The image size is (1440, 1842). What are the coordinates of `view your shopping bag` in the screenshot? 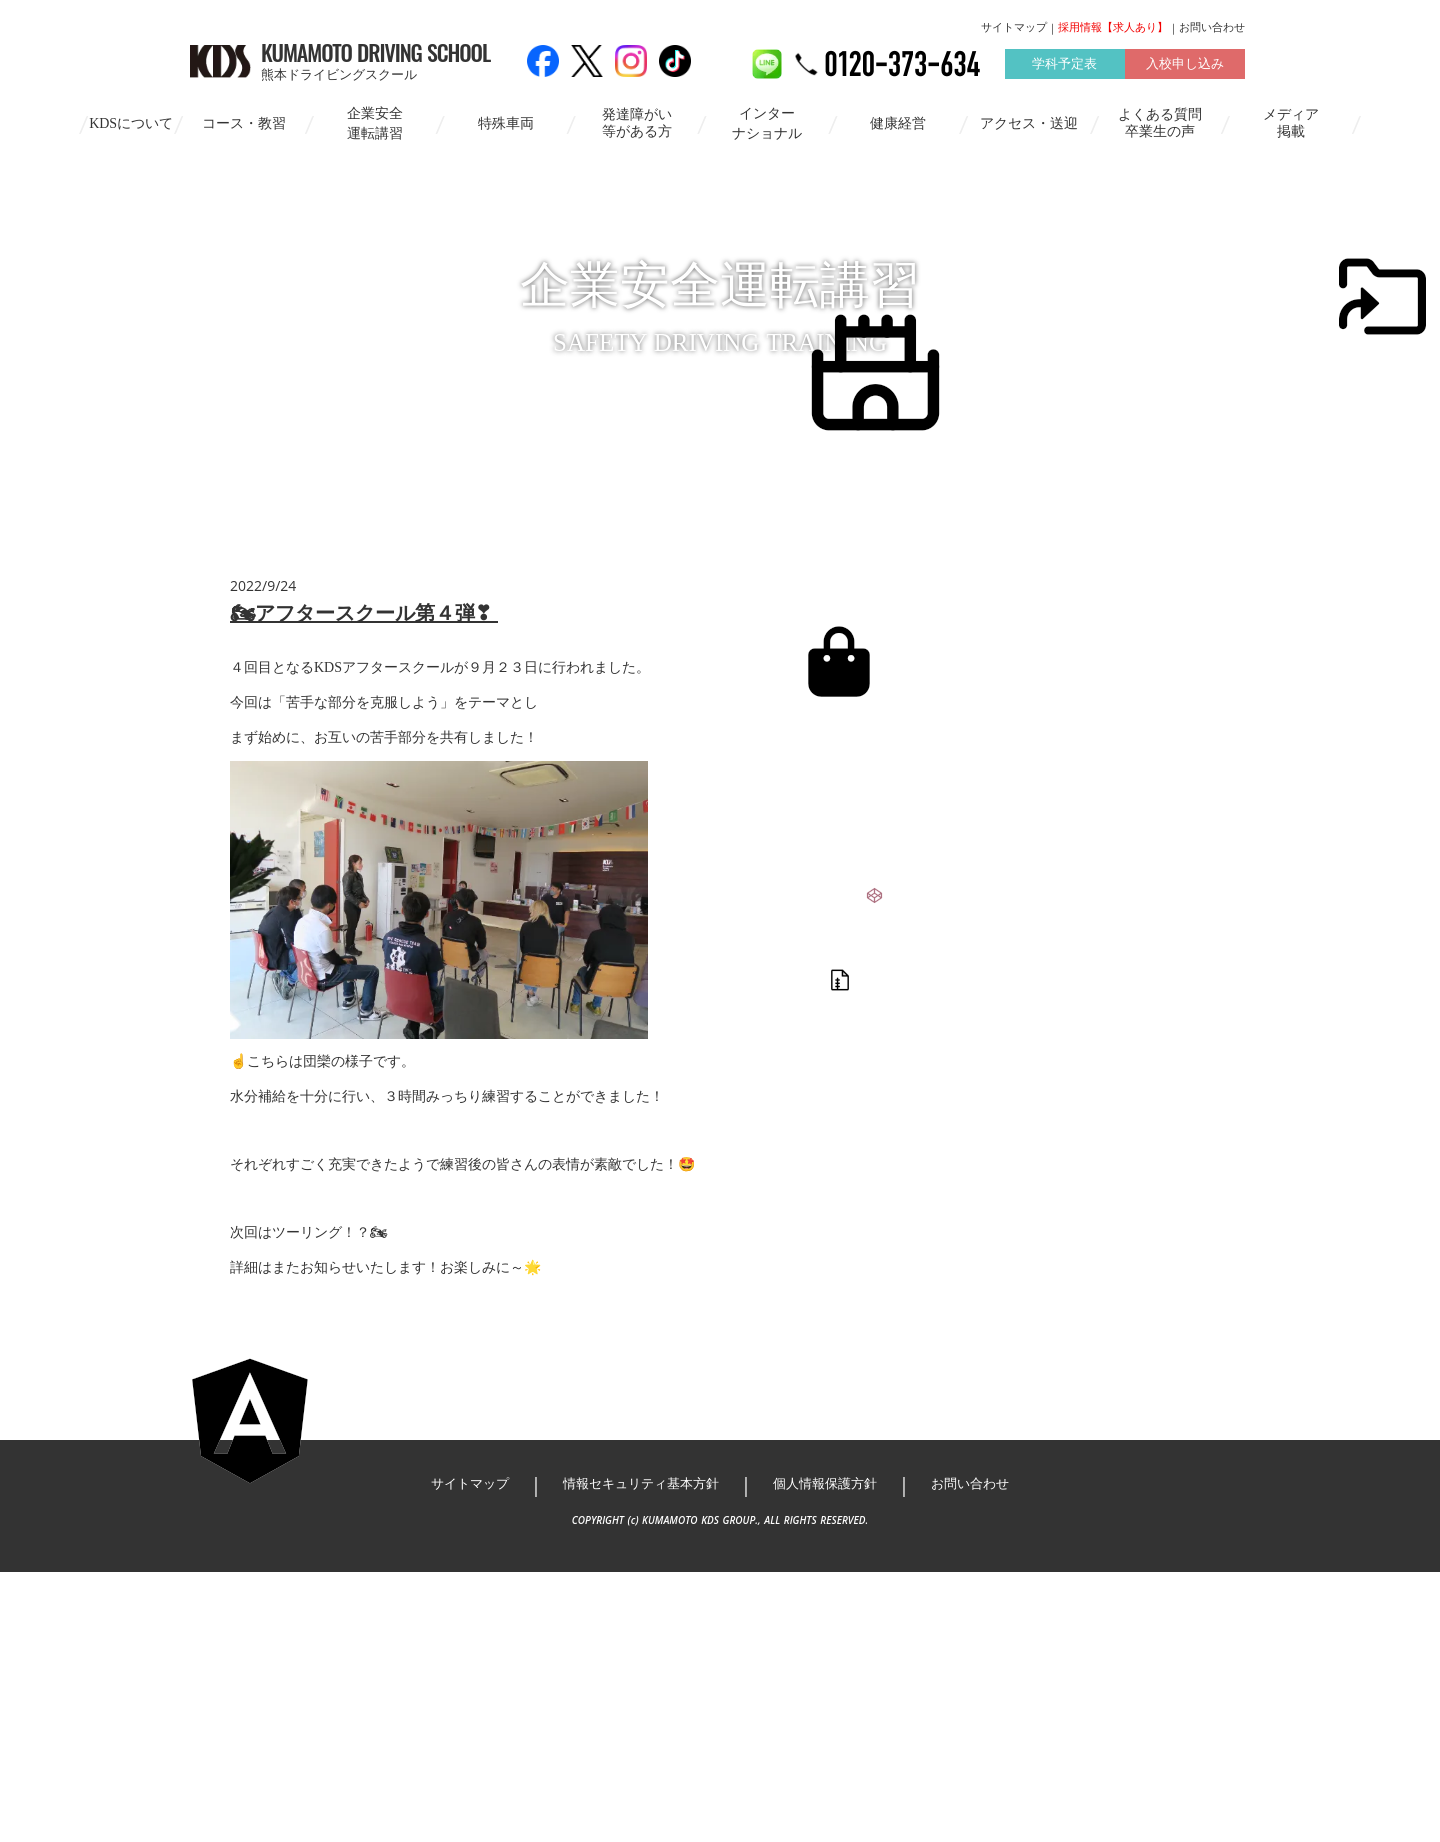 It's located at (839, 666).